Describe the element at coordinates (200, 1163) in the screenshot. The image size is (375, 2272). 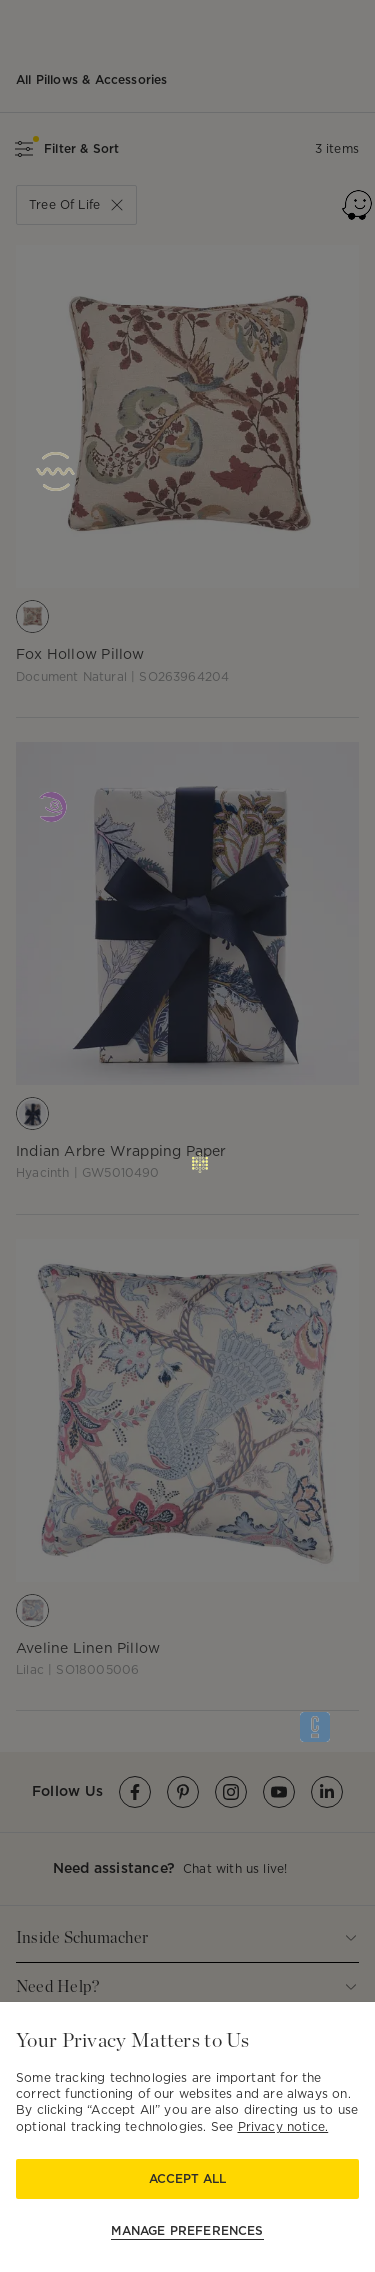
I see `open metabase analytics dashboard` at that location.